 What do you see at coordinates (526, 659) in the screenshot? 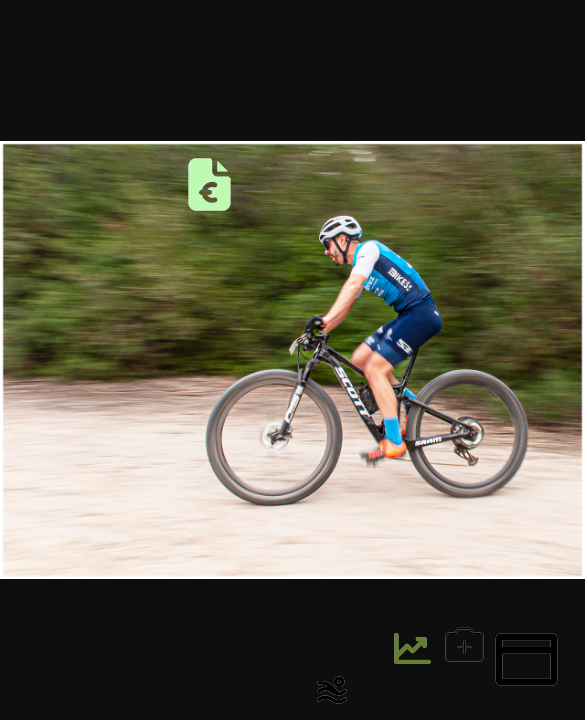
I see `open web browser` at bounding box center [526, 659].